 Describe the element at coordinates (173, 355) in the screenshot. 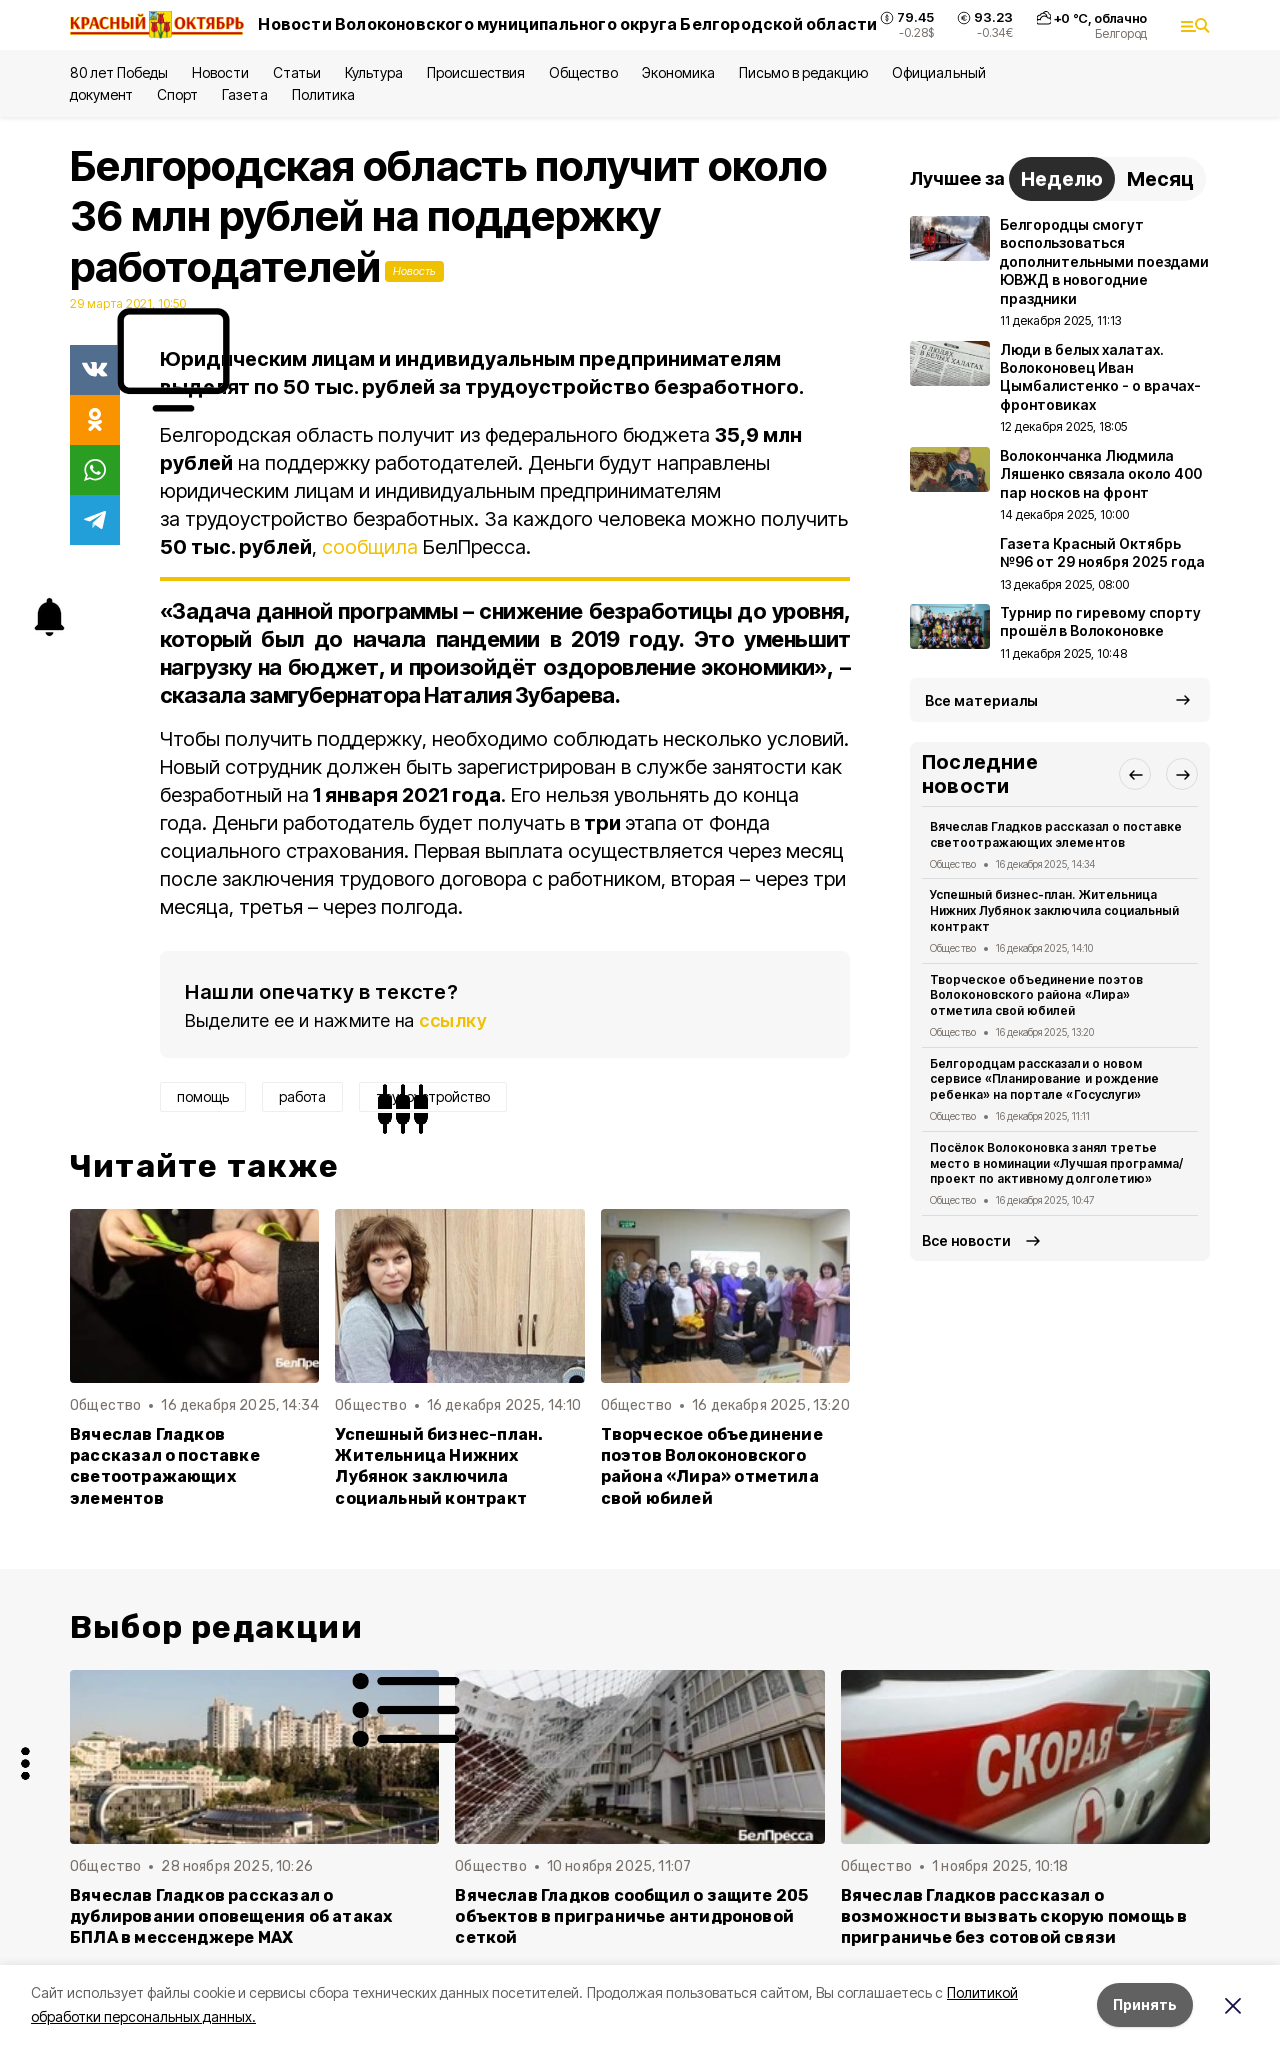

I see `view display settings` at that location.